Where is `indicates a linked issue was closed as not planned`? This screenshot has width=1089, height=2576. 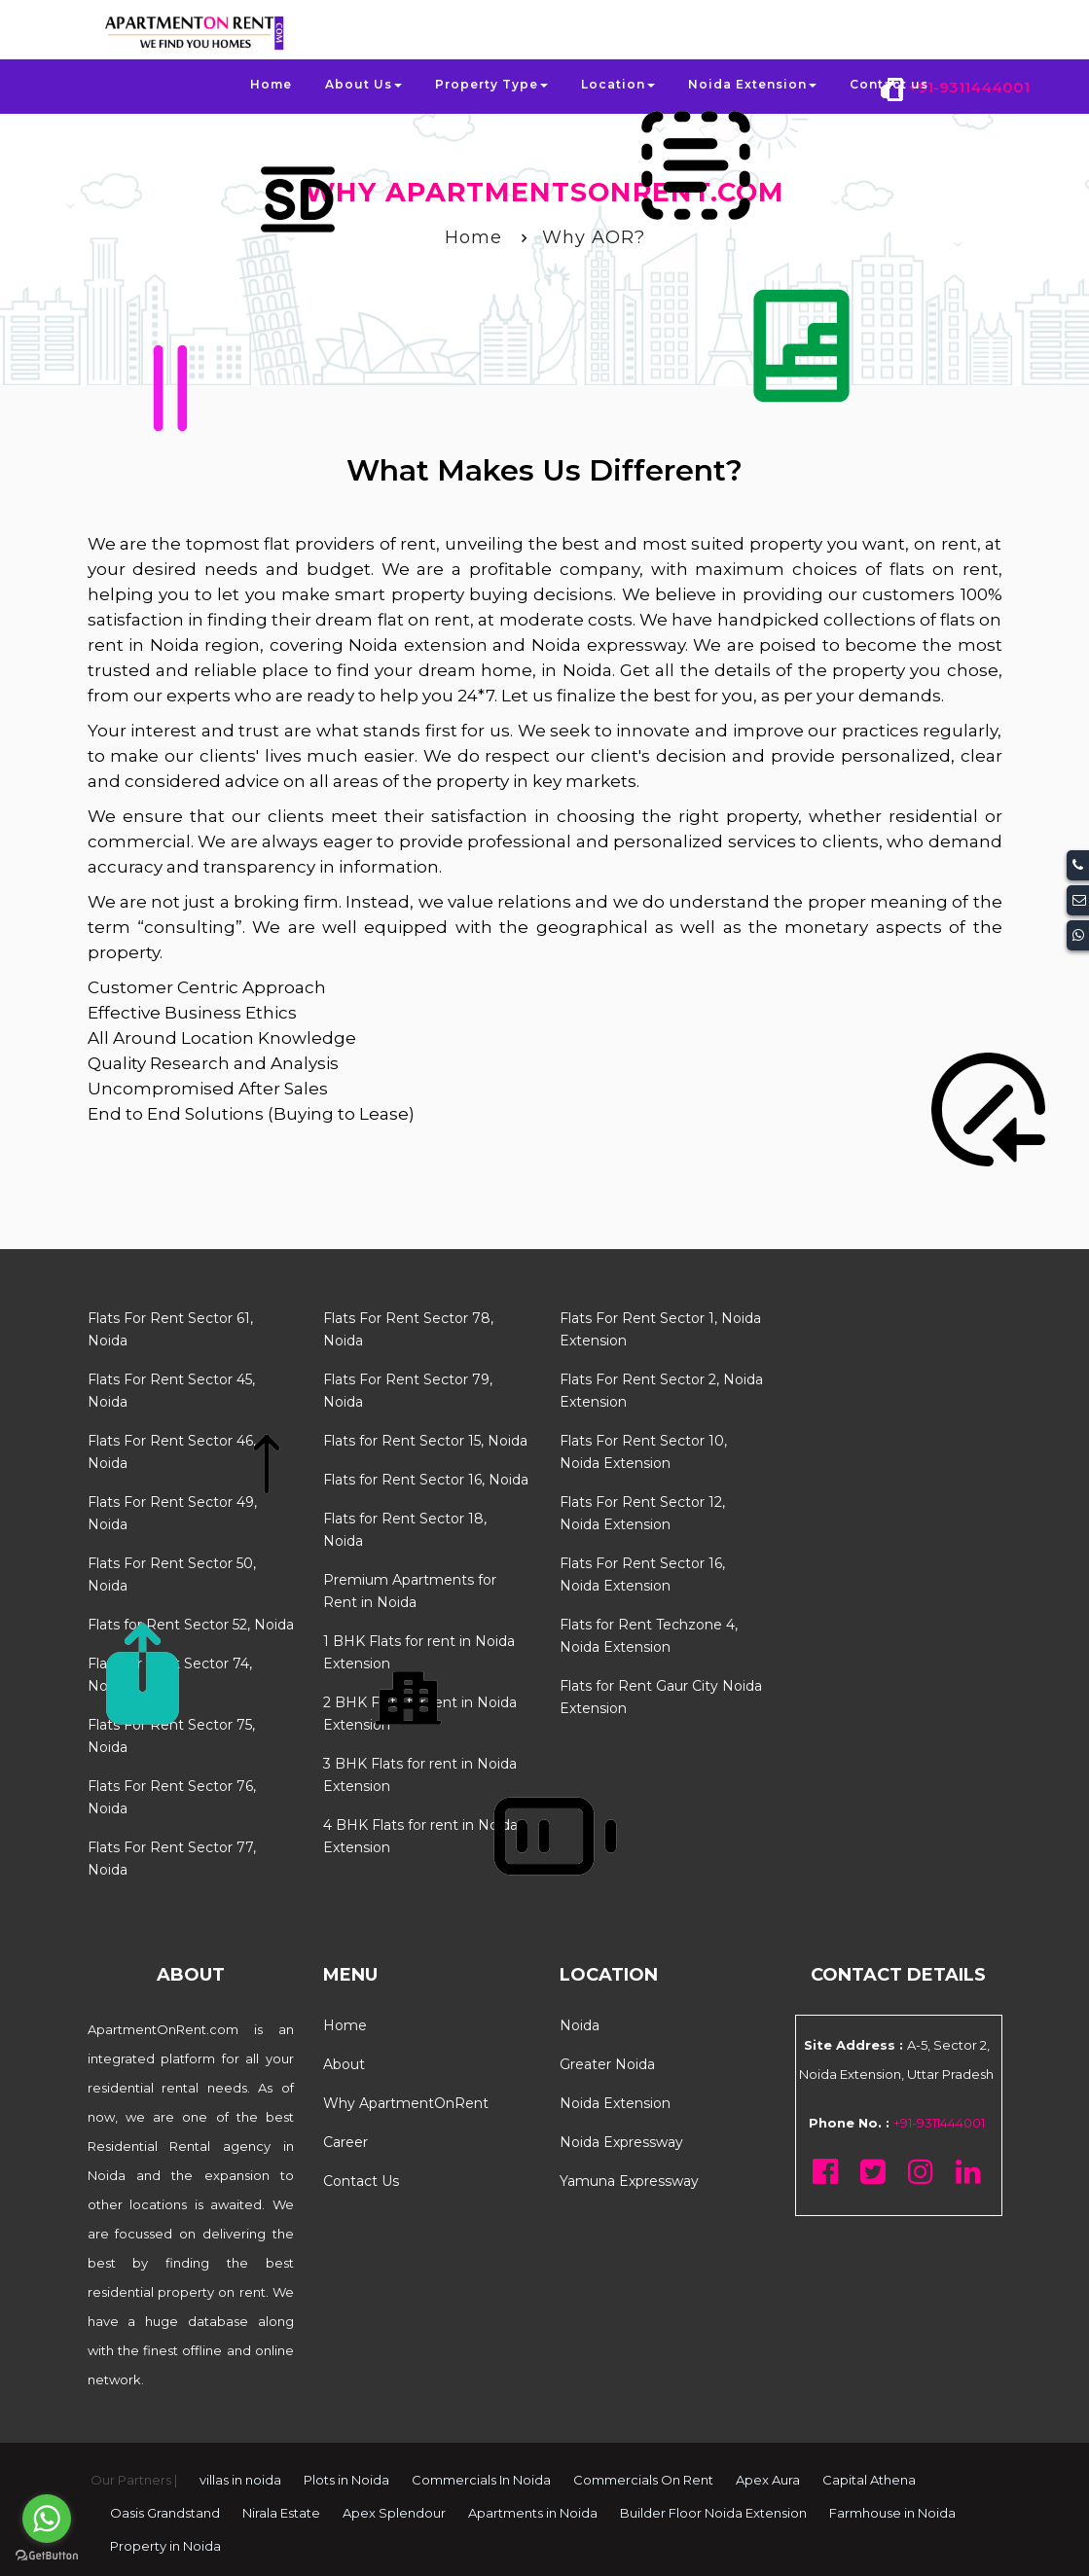 indicates a linked issue was closed as not planned is located at coordinates (988, 1109).